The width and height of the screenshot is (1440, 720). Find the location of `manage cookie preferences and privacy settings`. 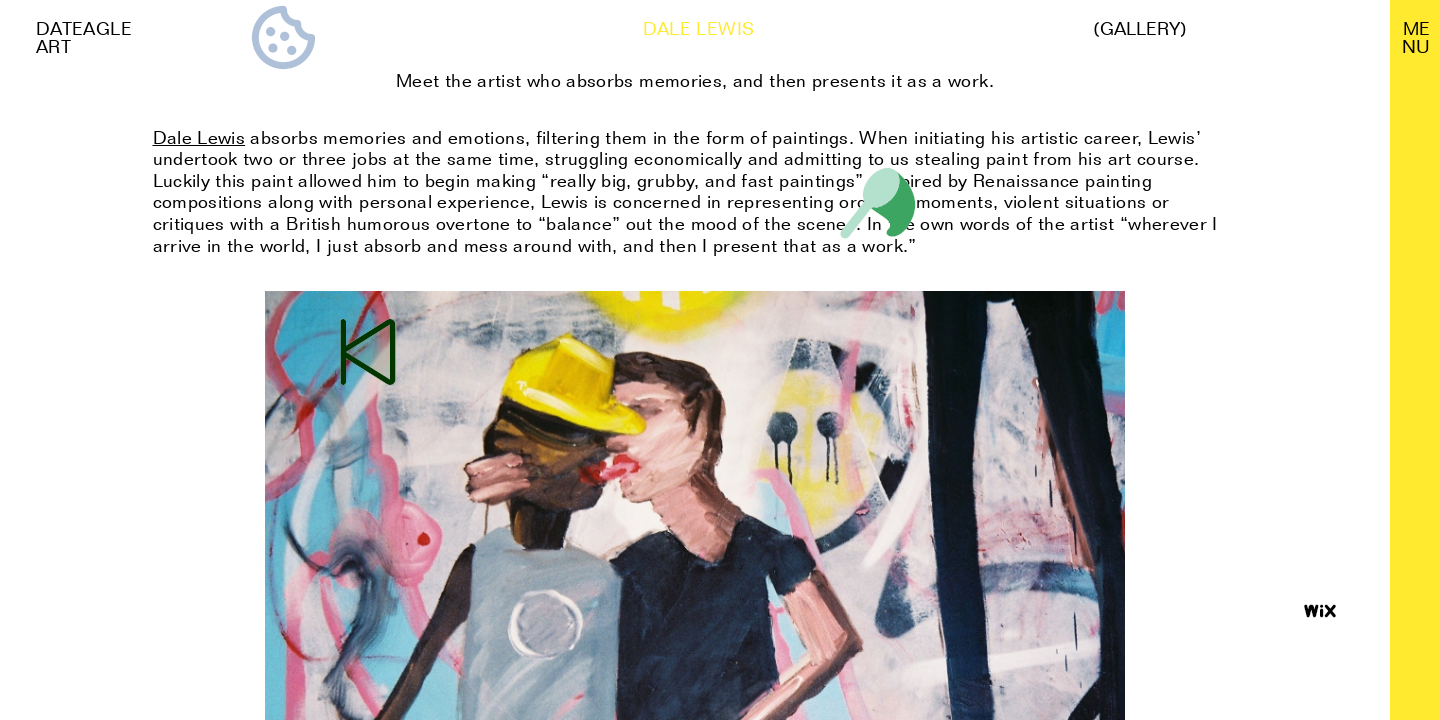

manage cookie preferences and privacy settings is located at coordinates (283, 37).